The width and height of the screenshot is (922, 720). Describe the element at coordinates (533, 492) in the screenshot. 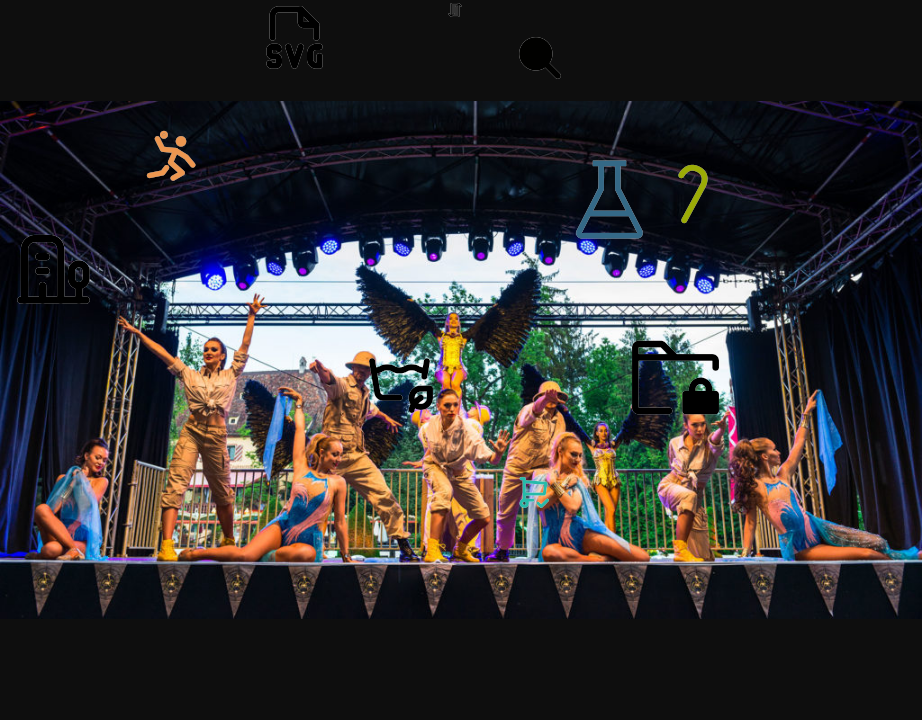

I see `copy items to another cart` at that location.